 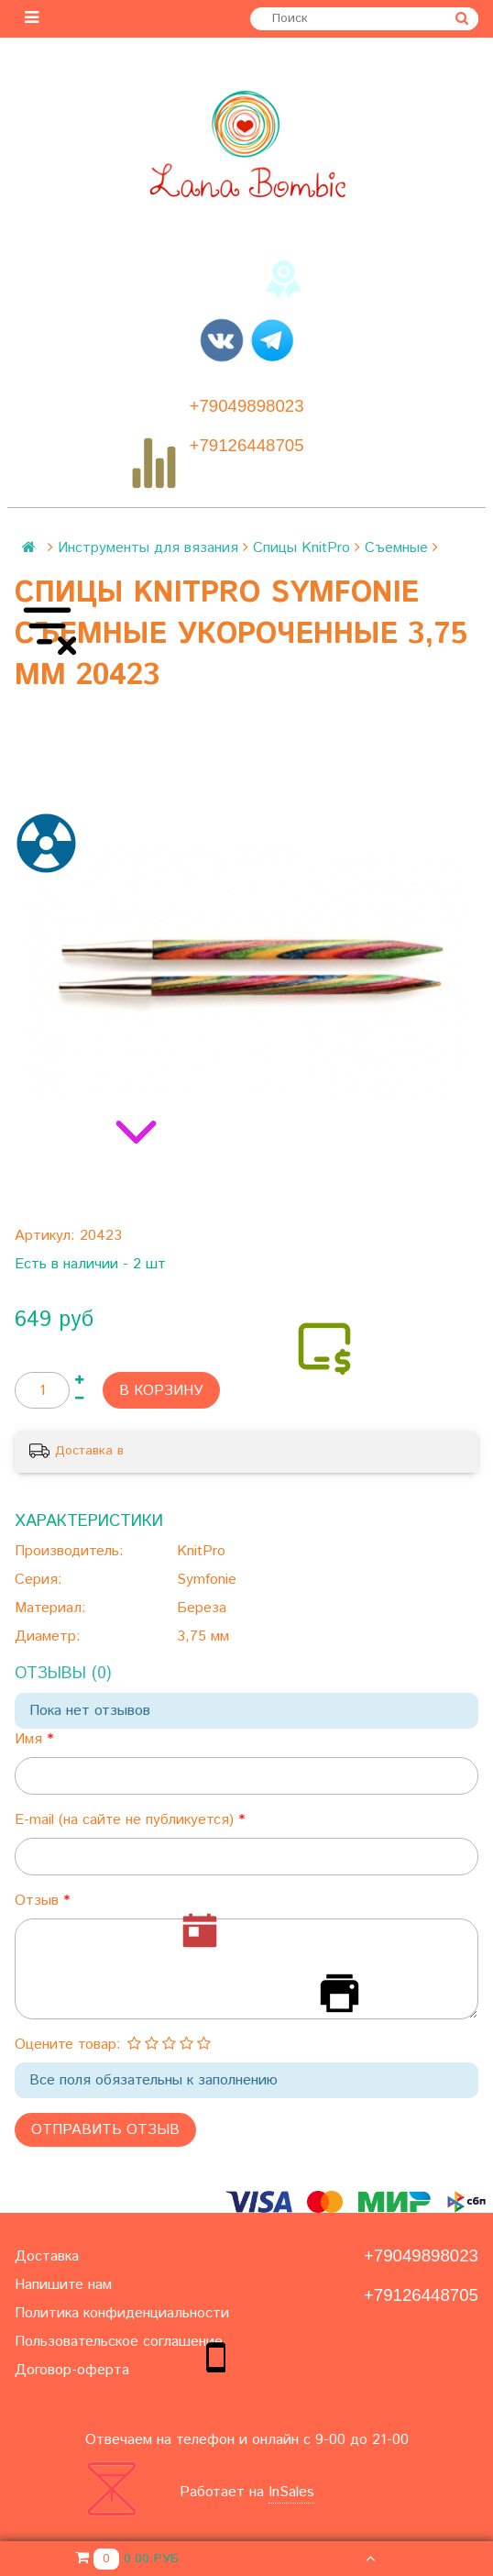 I want to click on view today's date or events, so click(x=200, y=1930).